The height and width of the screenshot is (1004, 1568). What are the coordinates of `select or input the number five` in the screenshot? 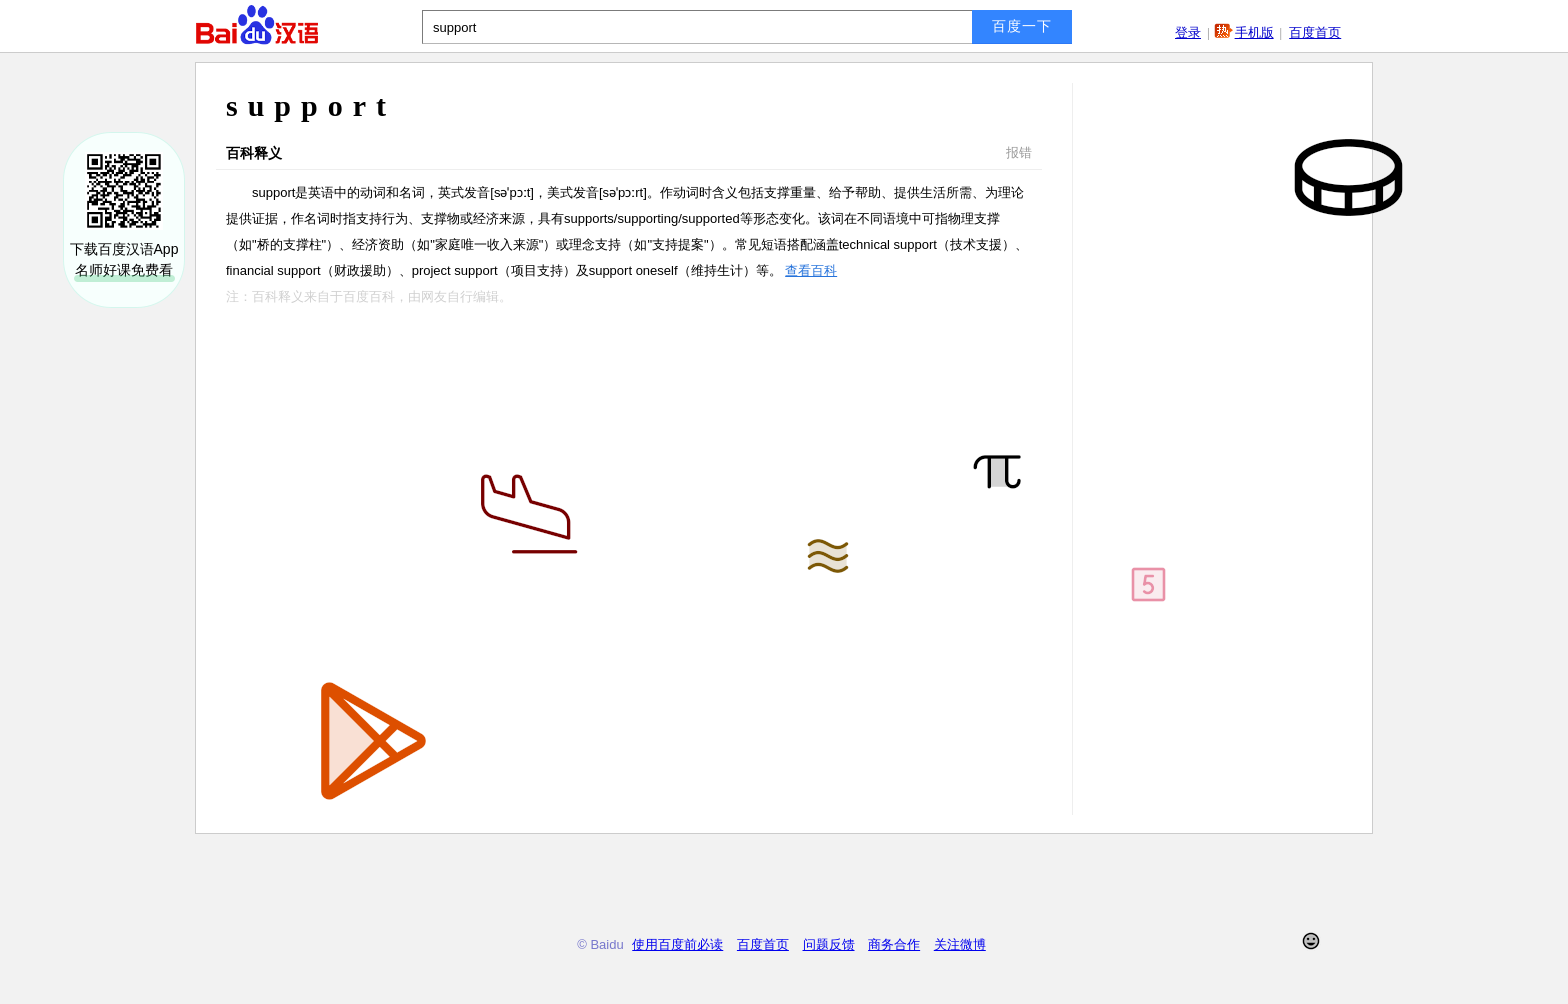 It's located at (1148, 584).